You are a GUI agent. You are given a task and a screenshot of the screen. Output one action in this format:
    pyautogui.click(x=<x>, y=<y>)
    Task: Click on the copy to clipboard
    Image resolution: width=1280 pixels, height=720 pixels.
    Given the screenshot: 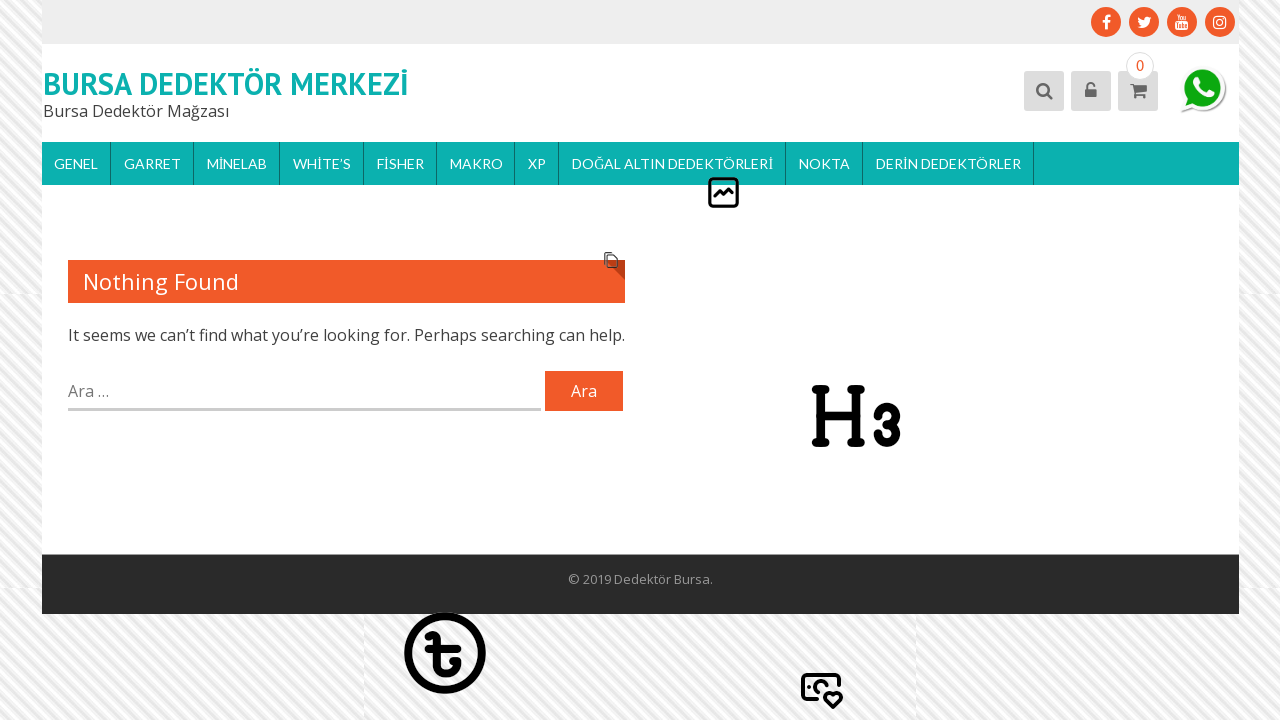 What is the action you would take?
    pyautogui.click(x=611, y=260)
    